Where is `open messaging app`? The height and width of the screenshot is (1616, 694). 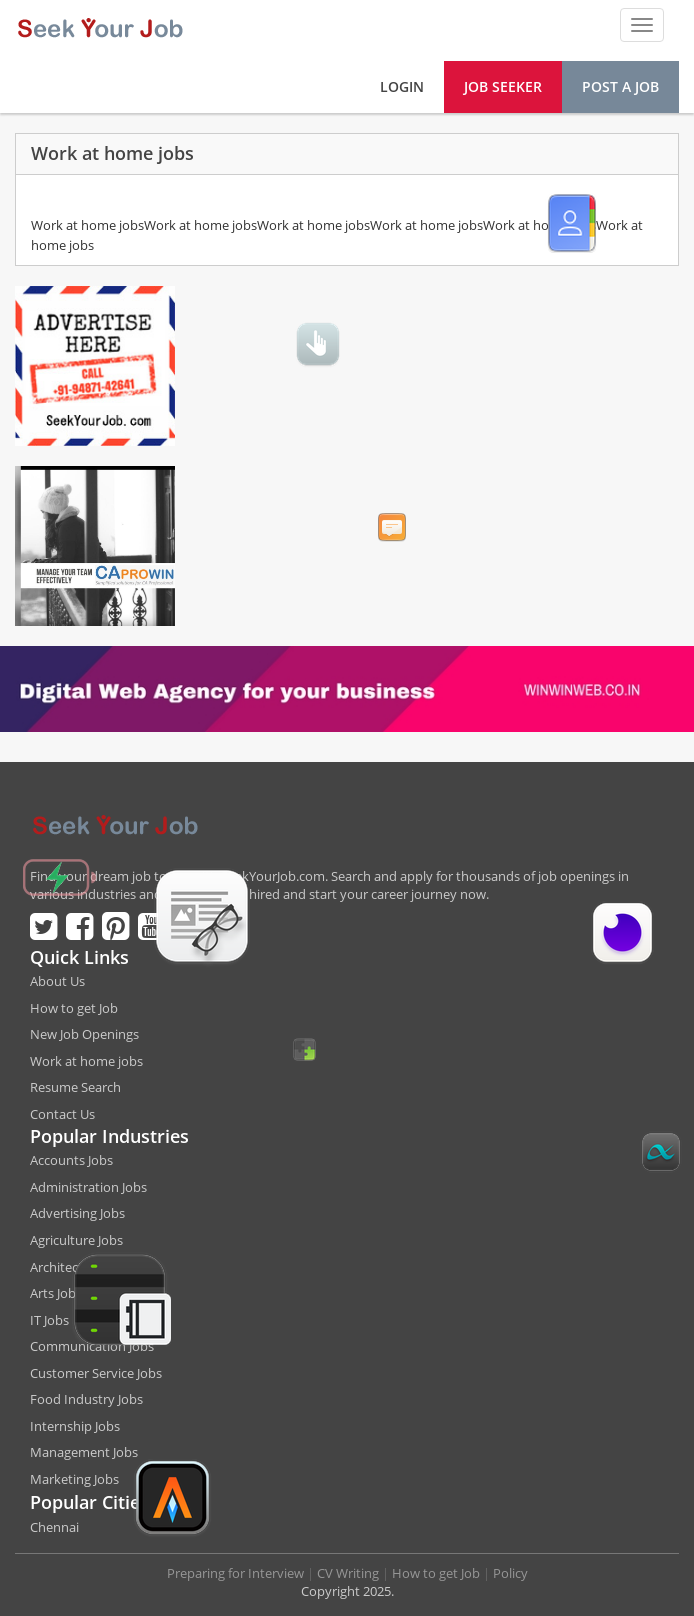
open messaging app is located at coordinates (392, 527).